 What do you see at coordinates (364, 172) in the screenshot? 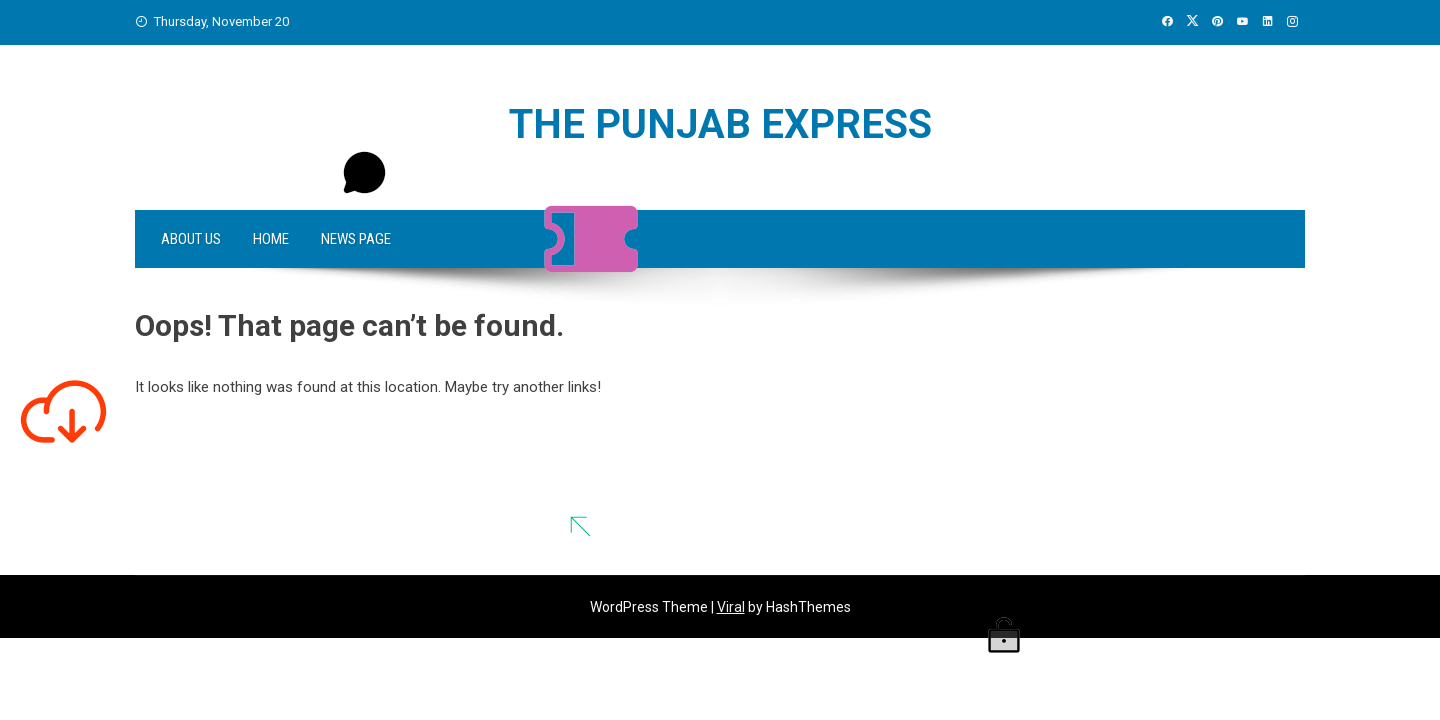
I see `open chat or messaging` at bounding box center [364, 172].